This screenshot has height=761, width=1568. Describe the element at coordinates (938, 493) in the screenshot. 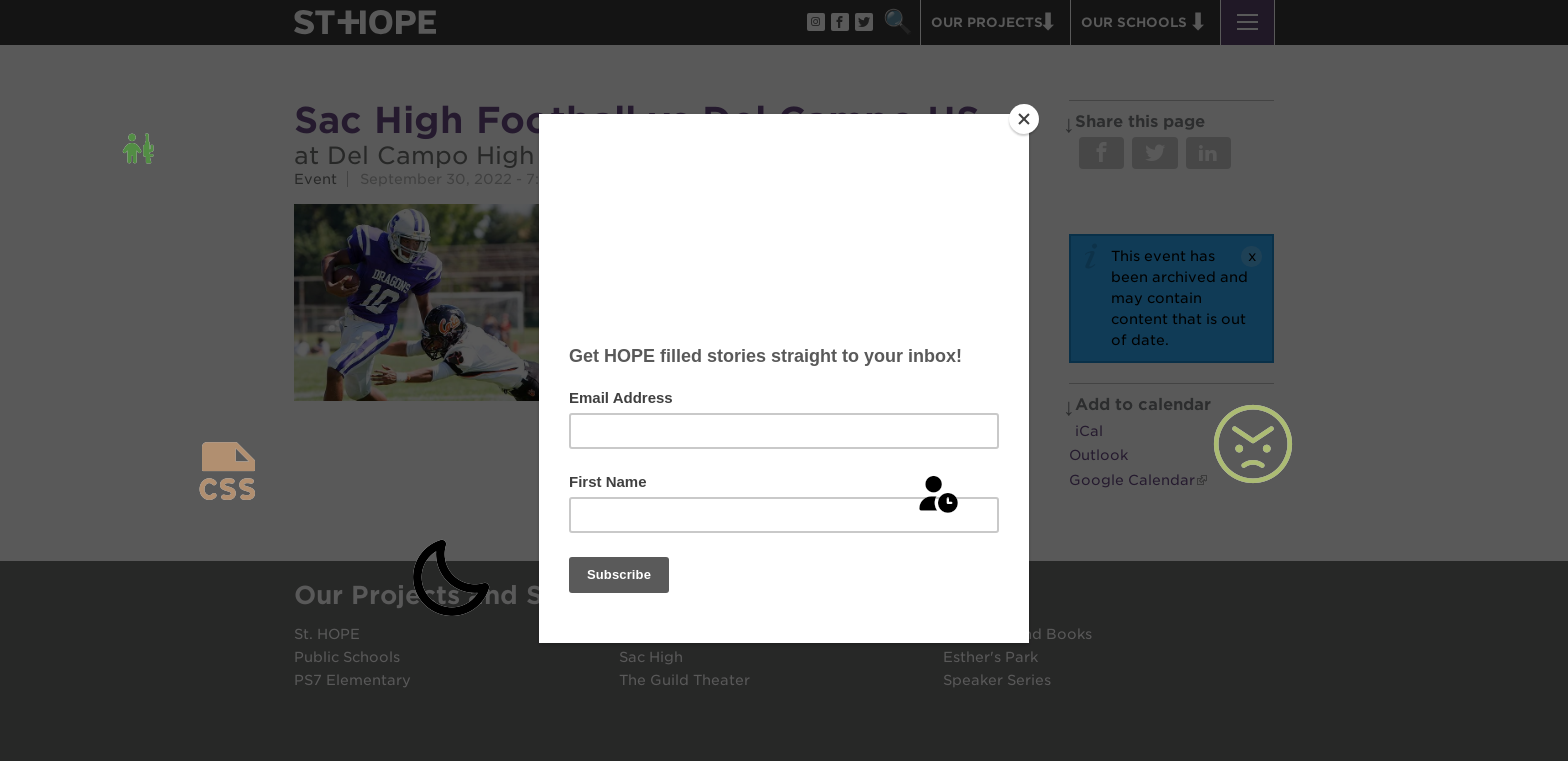

I see `view user's activity history or time log` at that location.